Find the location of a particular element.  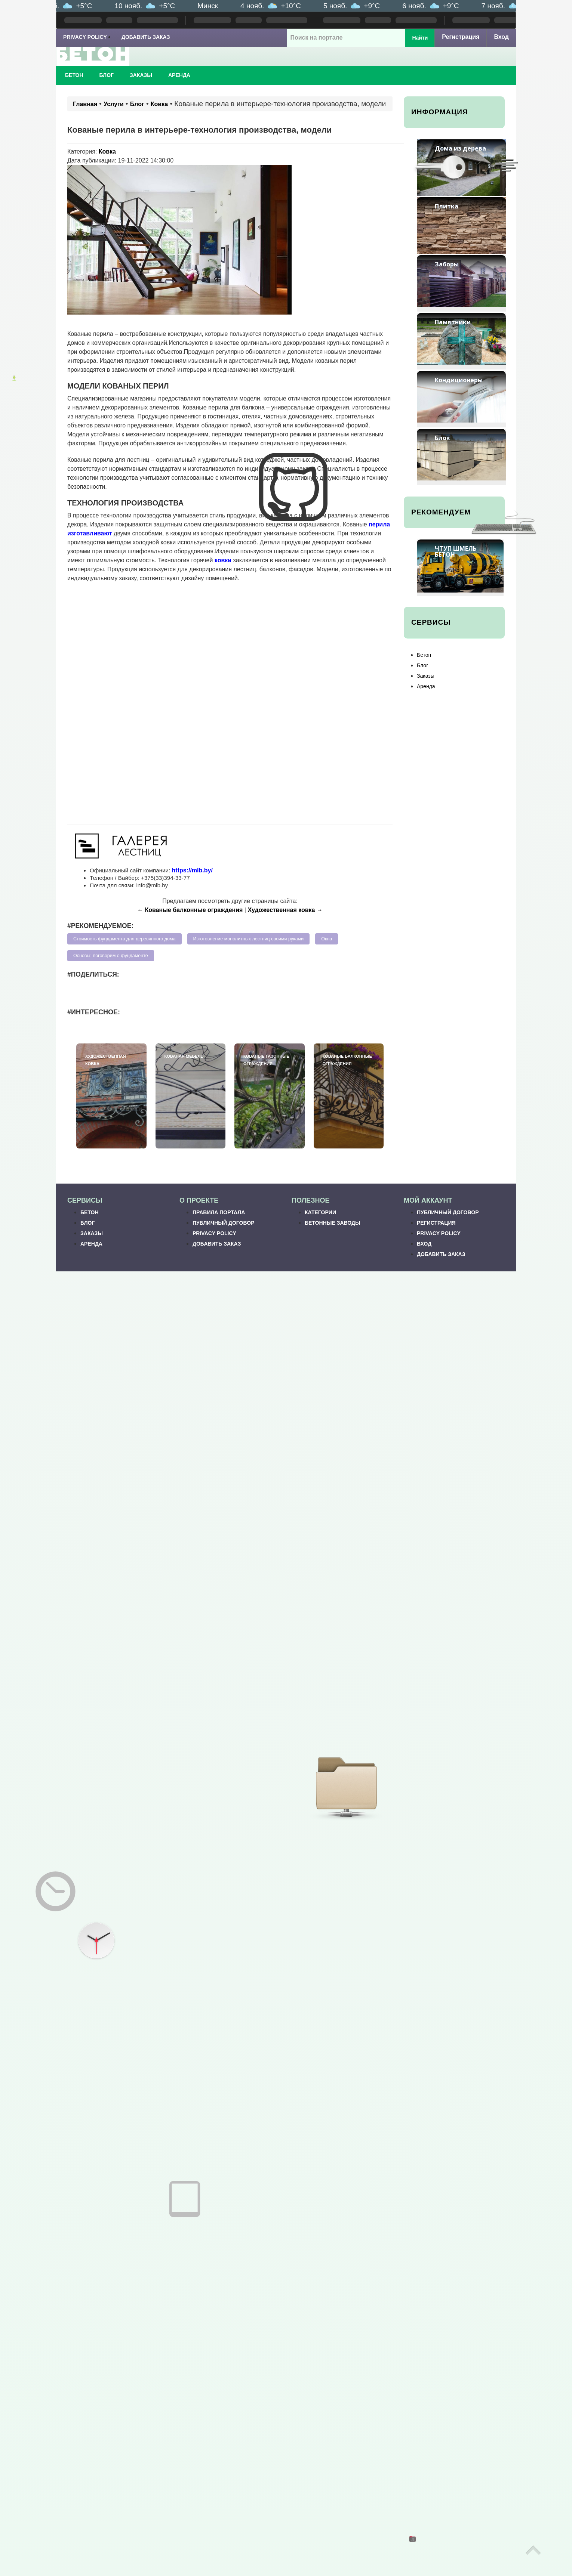

enter password to continue is located at coordinates (441, 168).